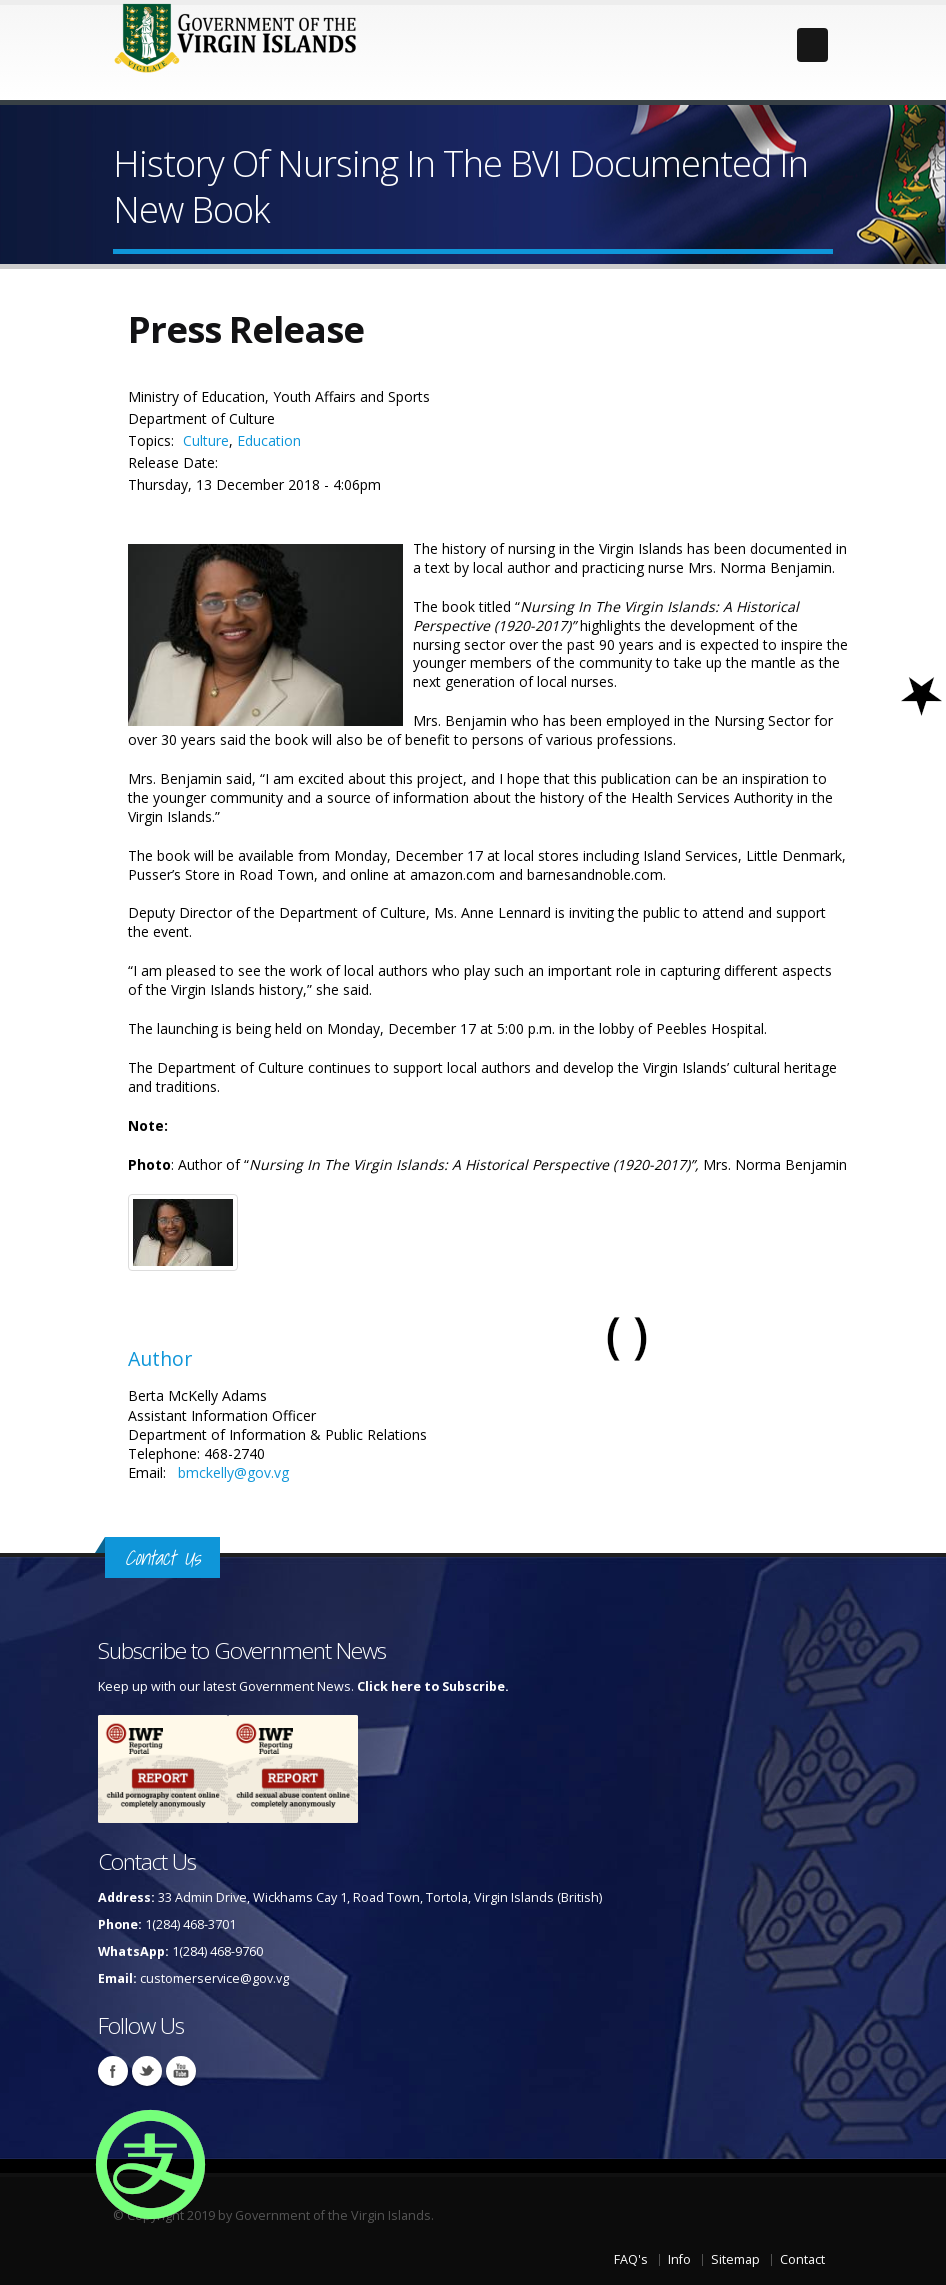 Image resolution: width=946 pixels, height=2285 pixels. What do you see at coordinates (627, 1339) in the screenshot?
I see `indicates code or programming-related content` at bounding box center [627, 1339].